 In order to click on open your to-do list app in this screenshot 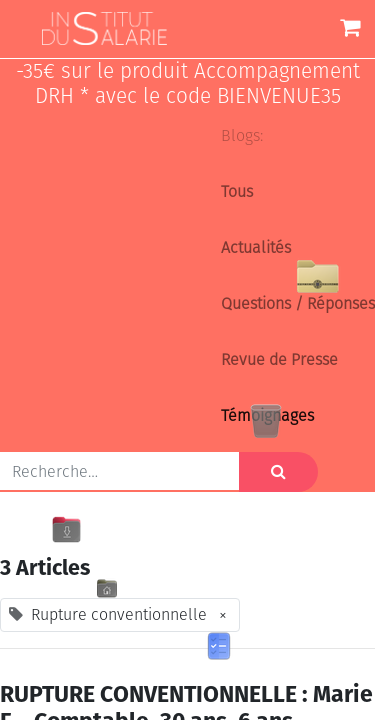, I will do `click(219, 646)`.